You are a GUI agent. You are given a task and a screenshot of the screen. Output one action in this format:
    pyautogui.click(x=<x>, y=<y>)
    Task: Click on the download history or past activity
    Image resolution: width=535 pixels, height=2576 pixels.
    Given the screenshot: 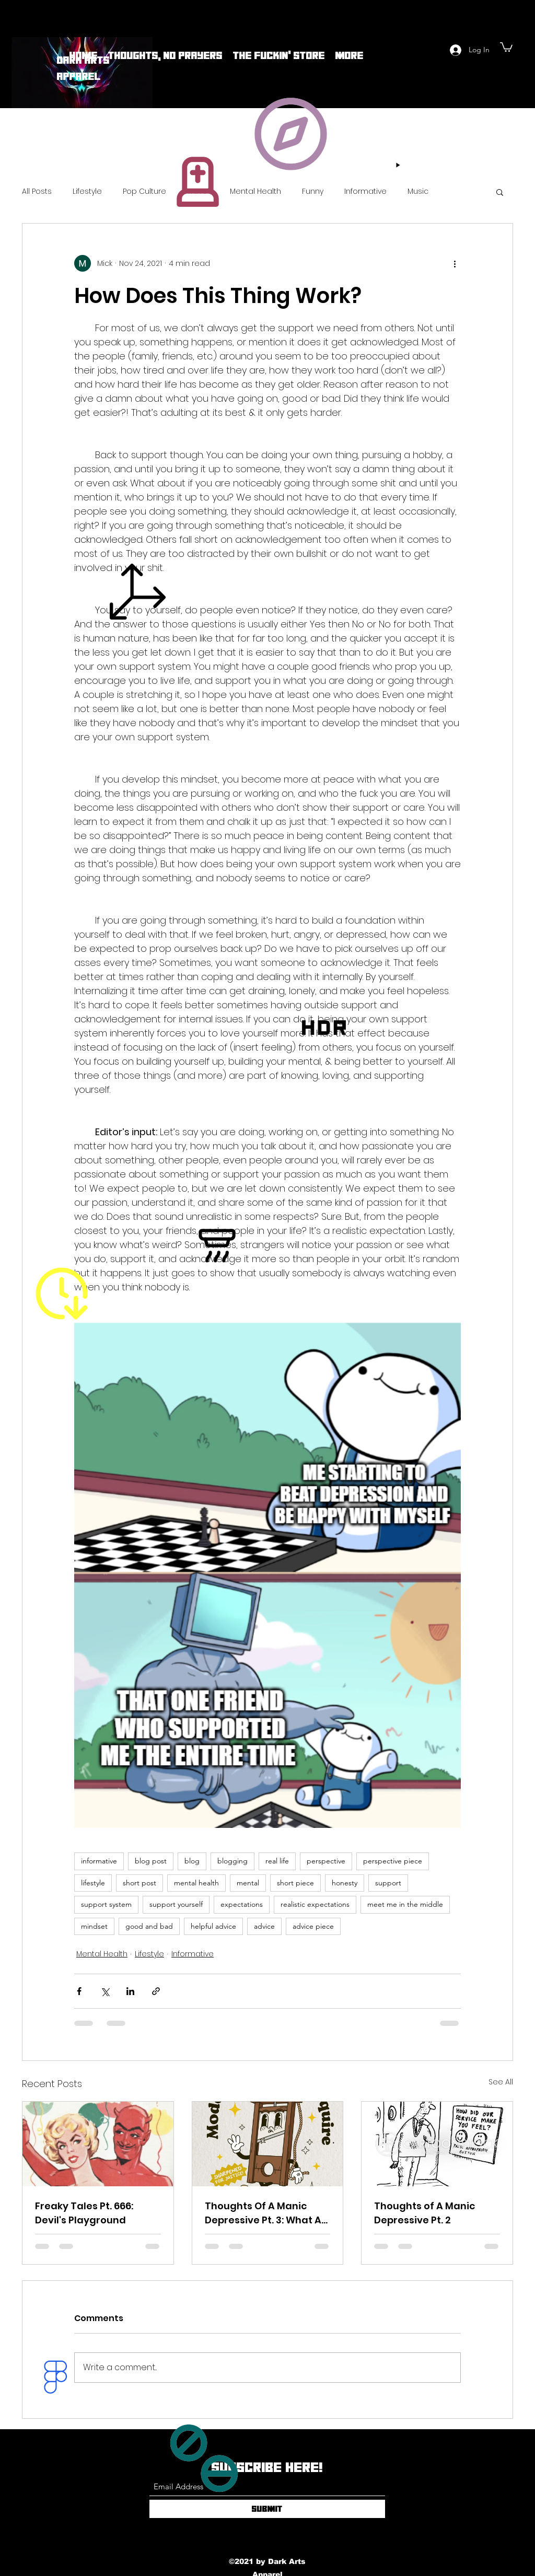 What is the action you would take?
    pyautogui.click(x=62, y=1293)
    